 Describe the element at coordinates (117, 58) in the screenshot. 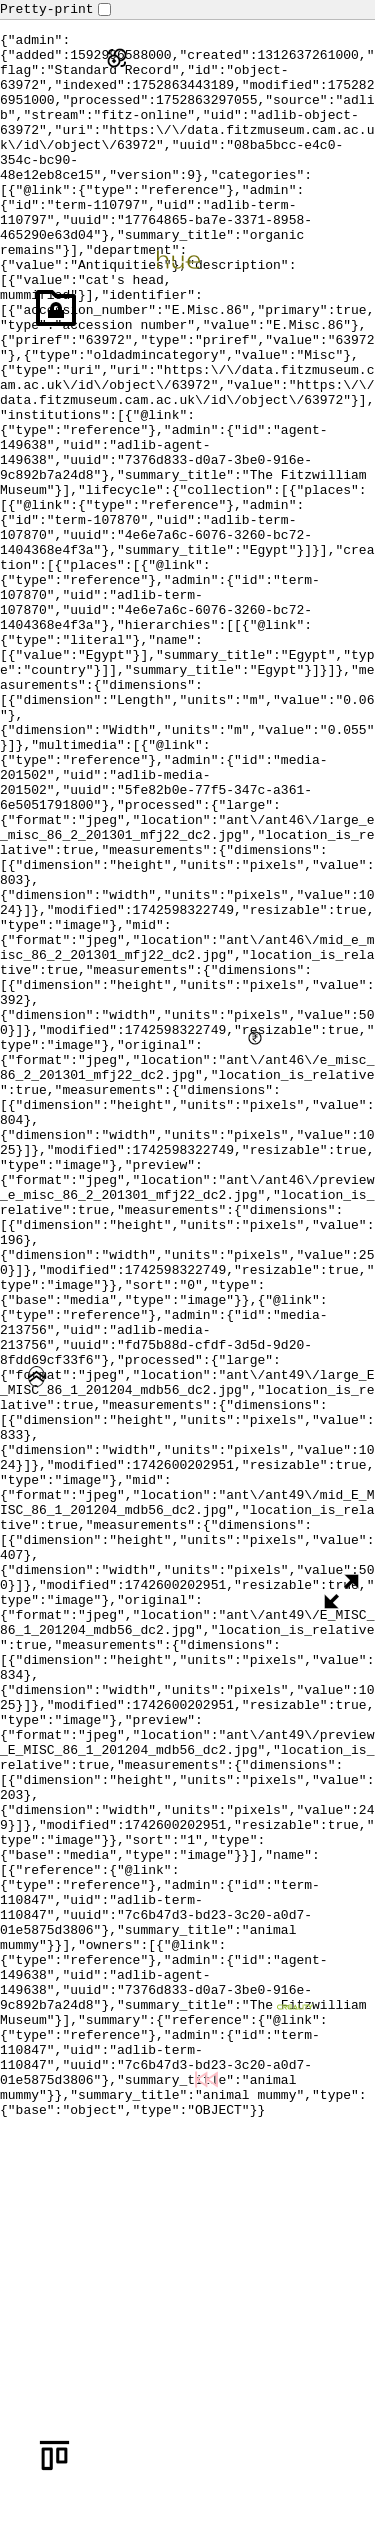

I see `swap or exchange tokens/cryptocurrency` at that location.